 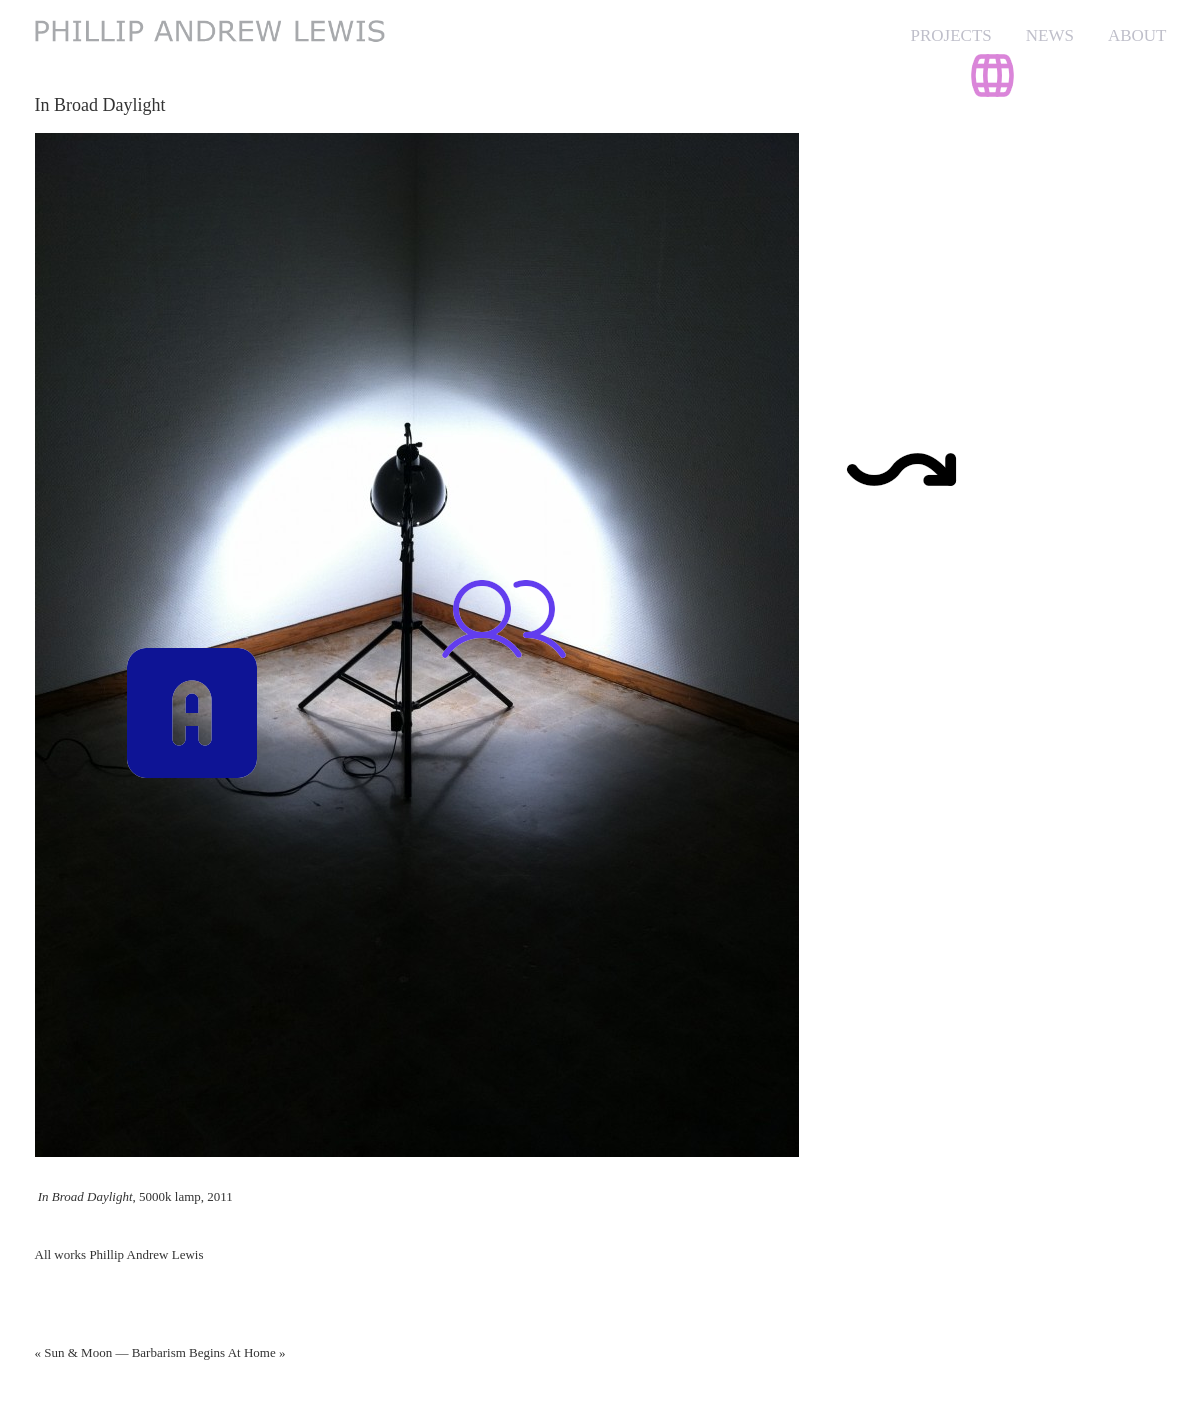 I want to click on view inventory or storage items, so click(x=992, y=75).